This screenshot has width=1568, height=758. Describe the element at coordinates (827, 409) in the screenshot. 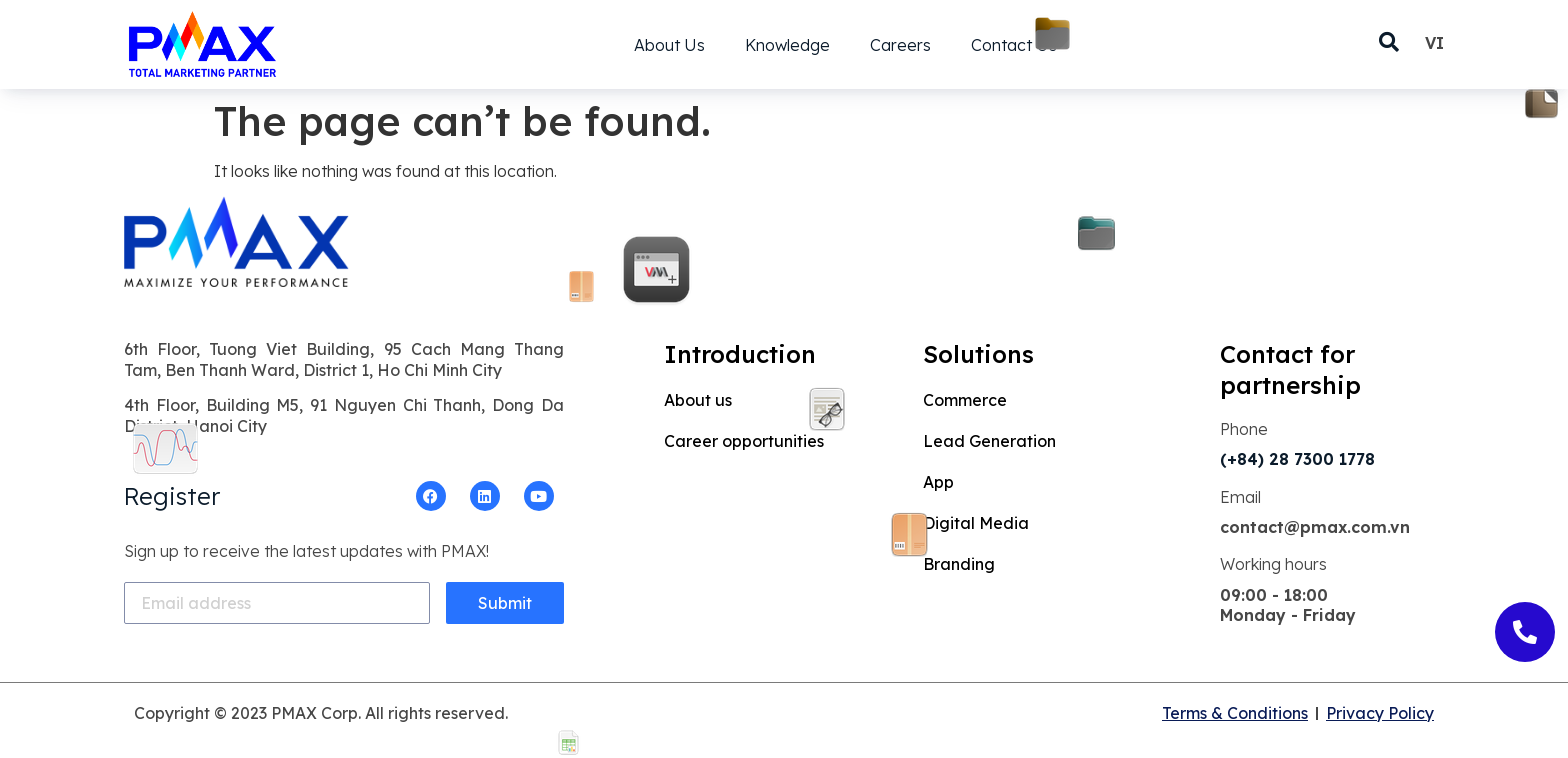

I see `open the documents app` at that location.